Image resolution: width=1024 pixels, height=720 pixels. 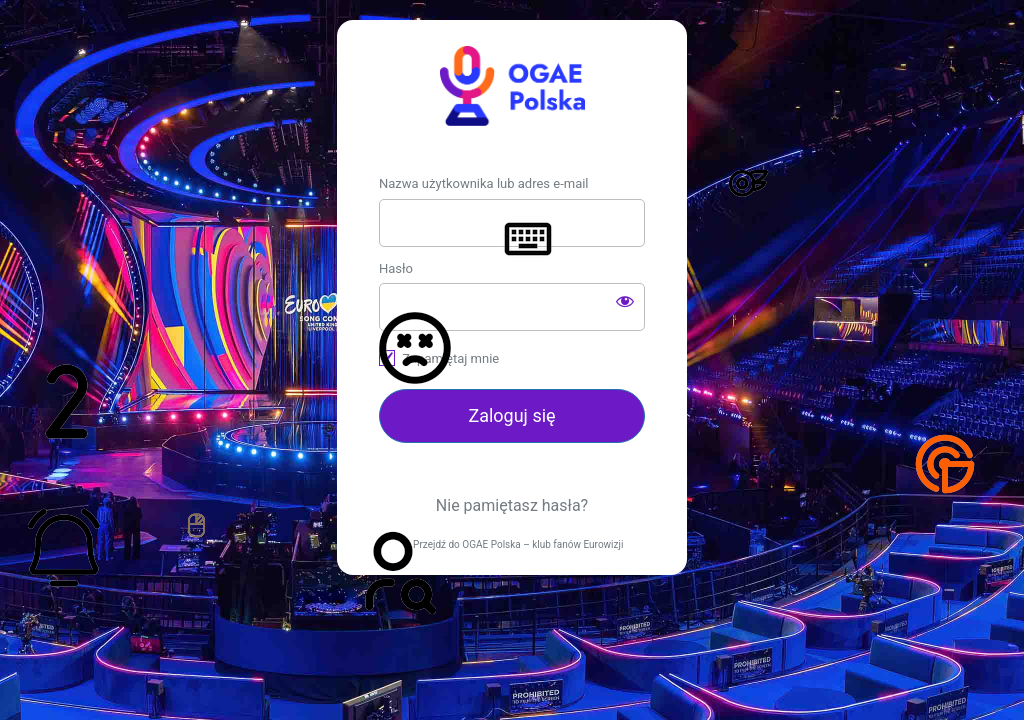 What do you see at coordinates (945, 464) in the screenshot?
I see `scan nearby devices or networks` at bounding box center [945, 464].